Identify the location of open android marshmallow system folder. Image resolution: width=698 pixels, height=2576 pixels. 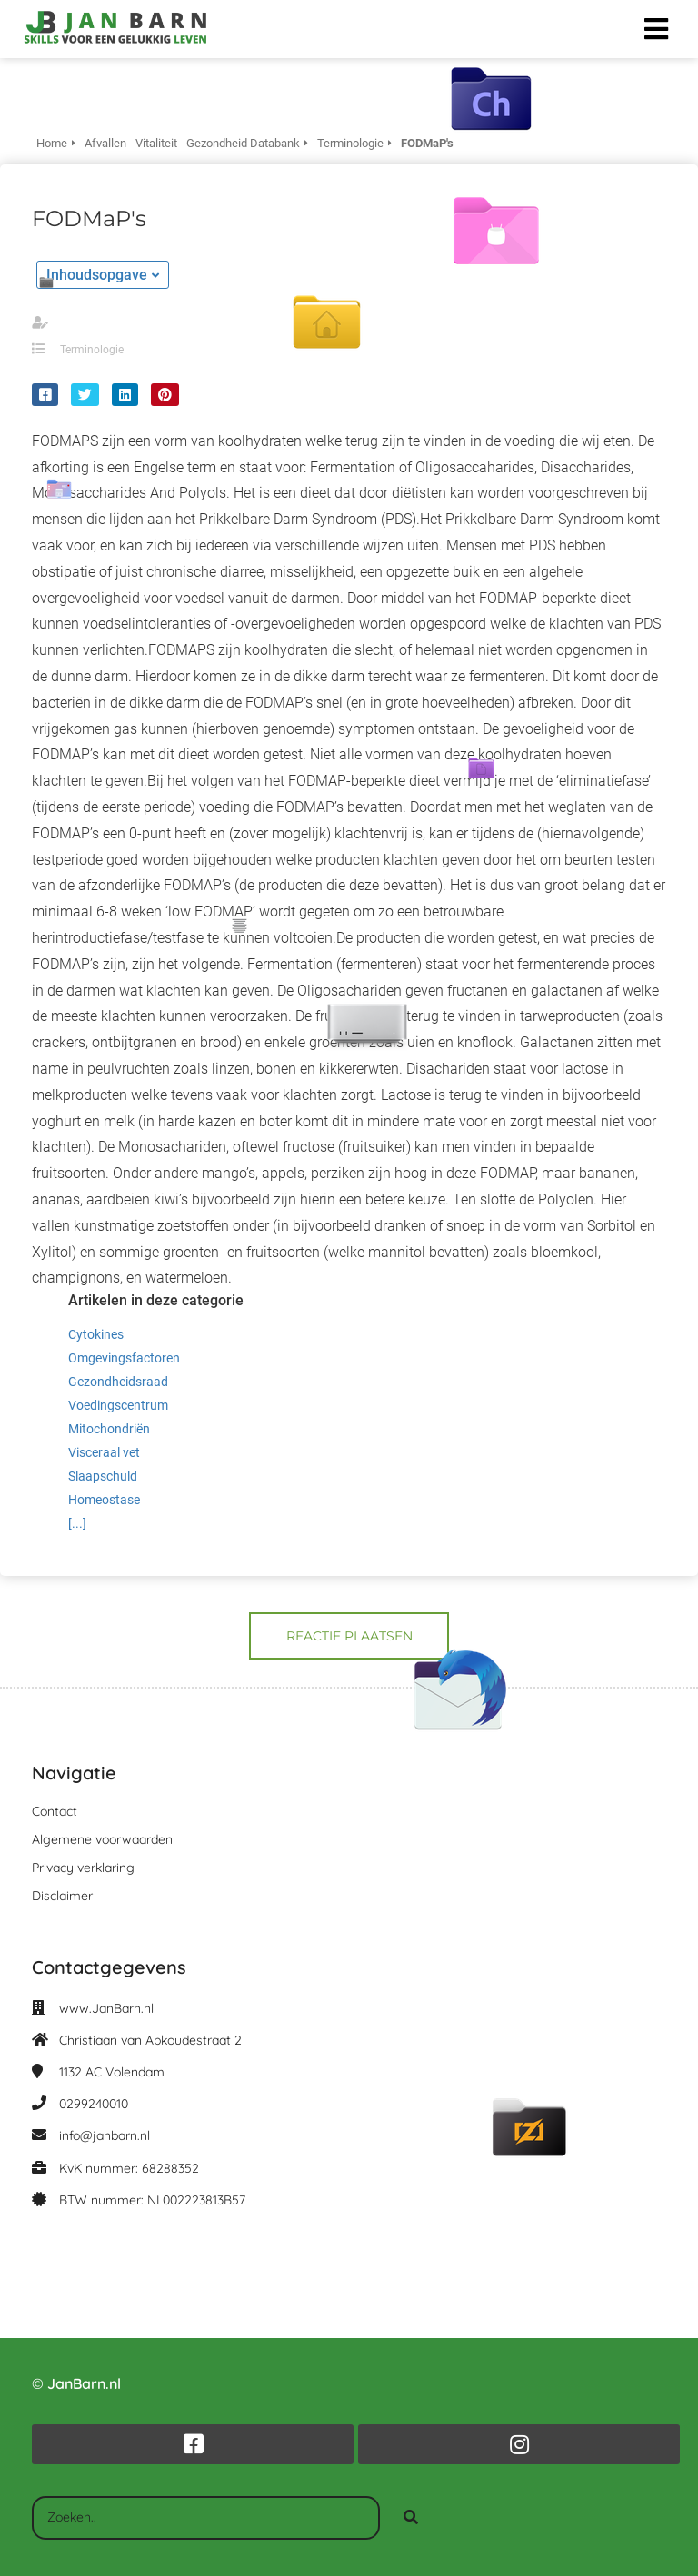
(495, 233).